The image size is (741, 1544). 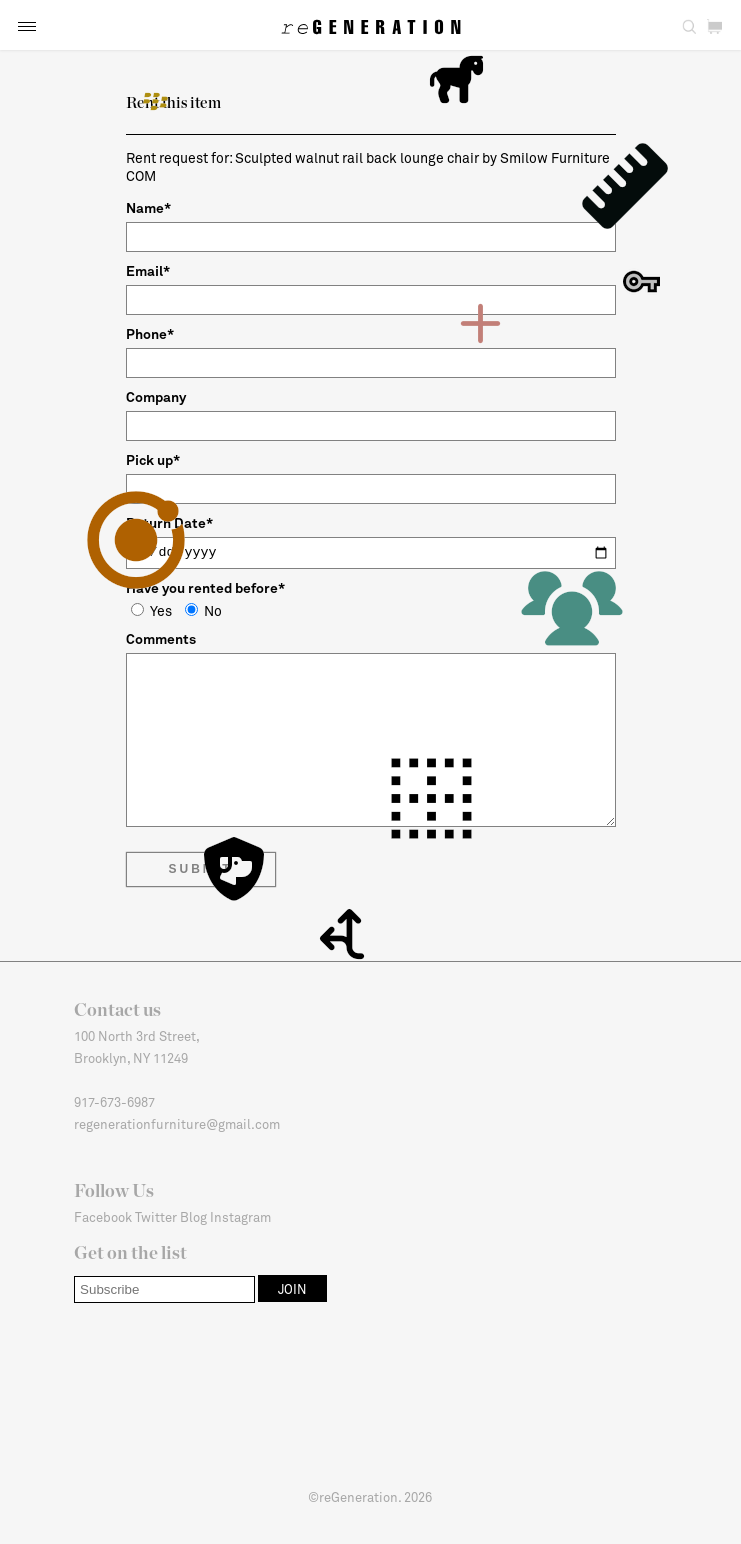 What do you see at coordinates (343, 935) in the screenshot?
I see `split or branch content in multiple directions` at bounding box center [343, 935].